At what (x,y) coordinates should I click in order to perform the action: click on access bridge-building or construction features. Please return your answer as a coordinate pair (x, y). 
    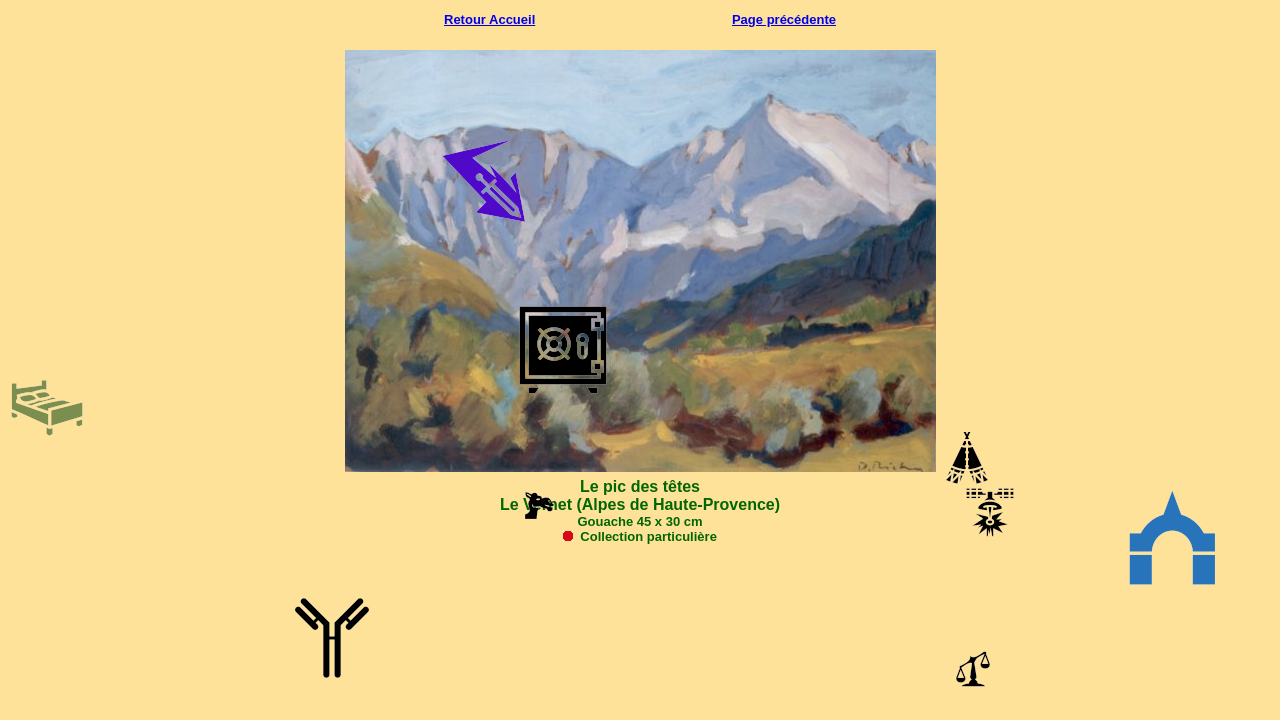
    Looking at the image, I should click on (1172, 537).